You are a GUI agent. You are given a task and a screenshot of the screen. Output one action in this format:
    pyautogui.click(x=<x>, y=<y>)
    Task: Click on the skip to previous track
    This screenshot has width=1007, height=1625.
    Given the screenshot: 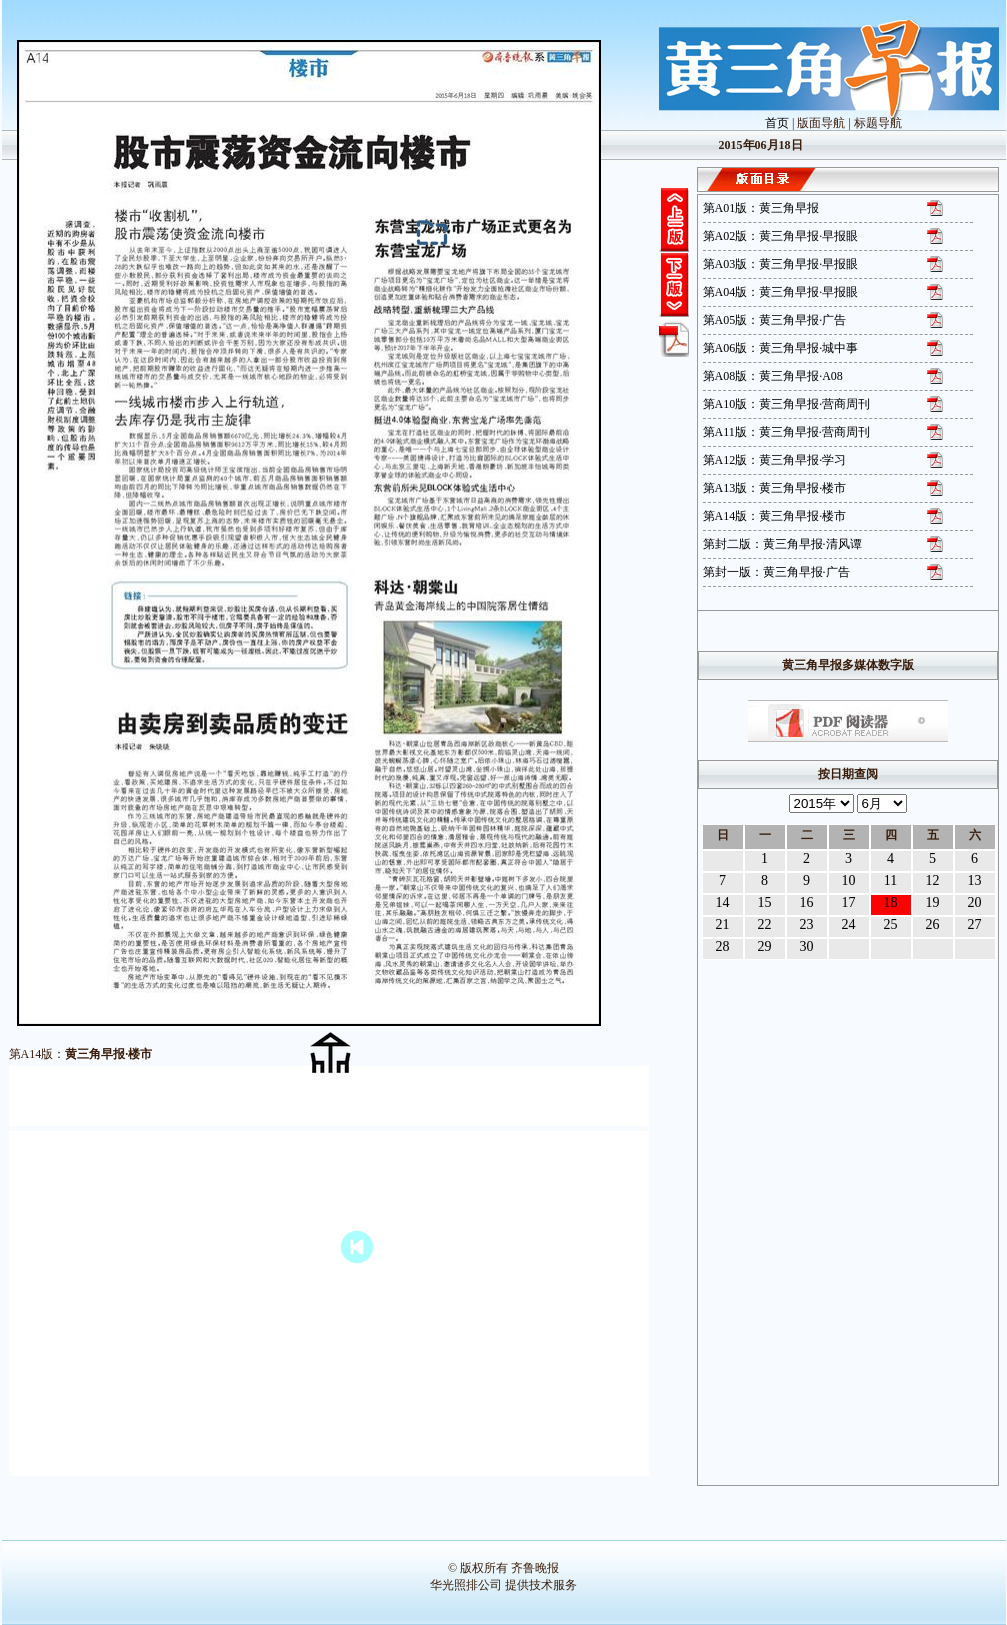 What is the action you would take?
    pyautogui.click(x=357, y=1247)
    